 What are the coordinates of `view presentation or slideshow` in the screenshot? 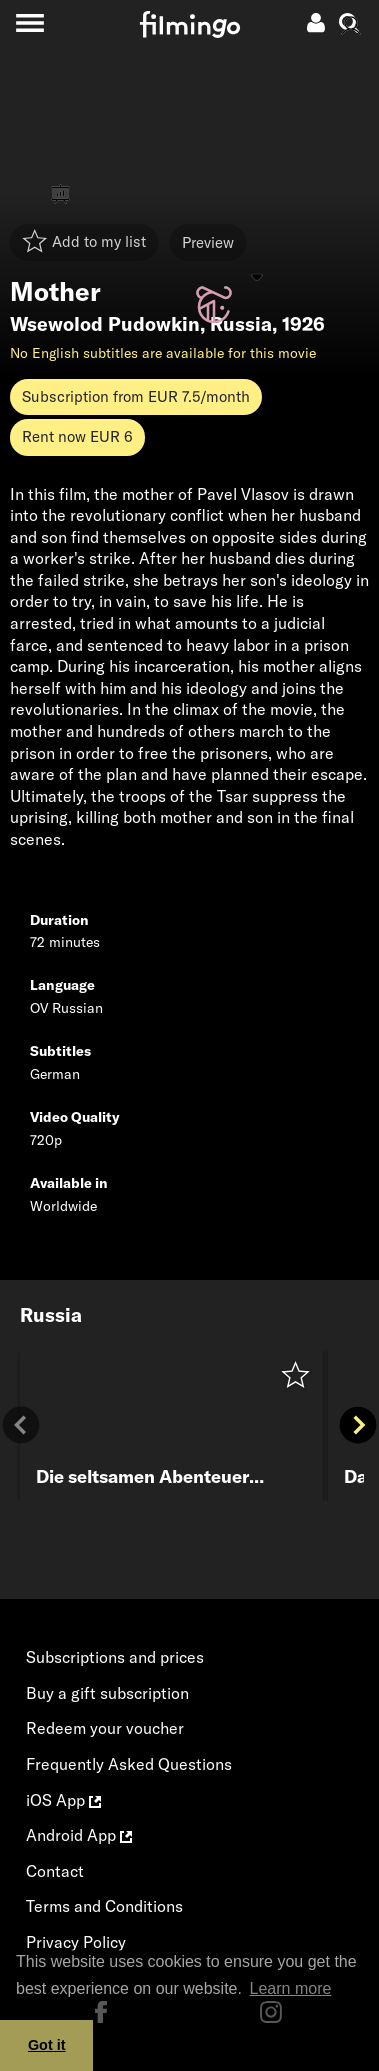 It's located at (60, 194).